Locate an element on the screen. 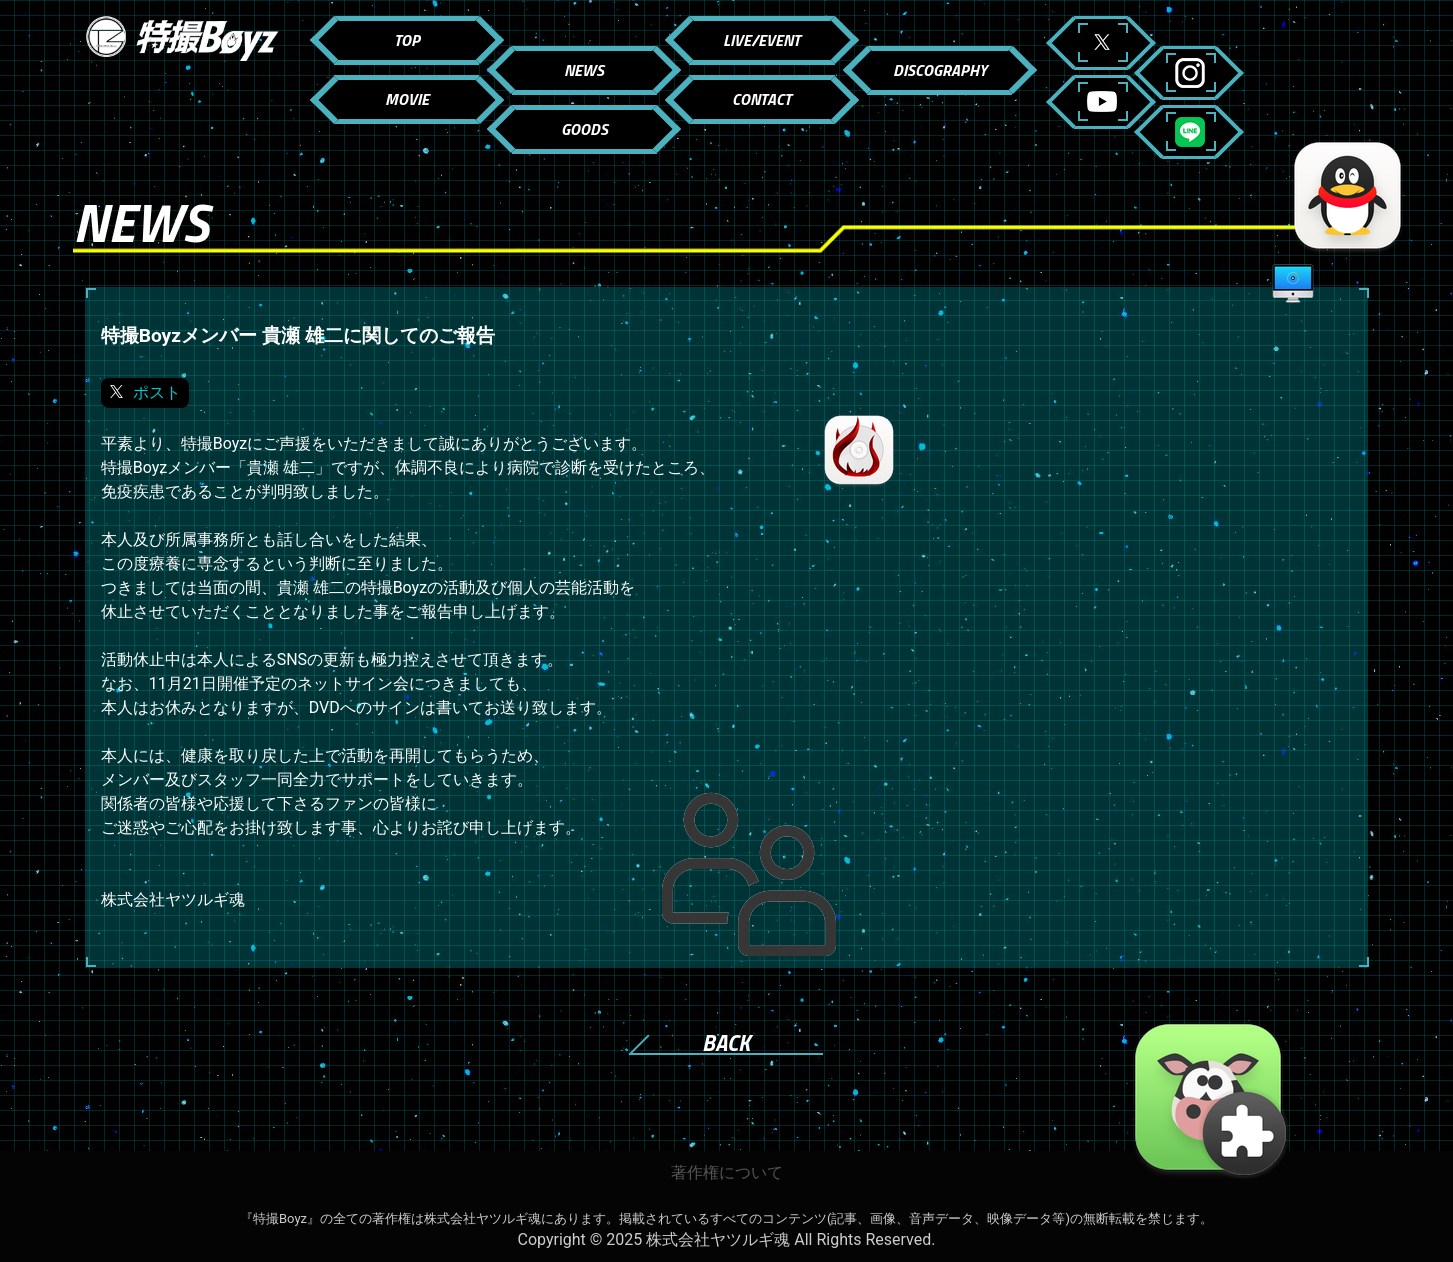 Image resolution: width=1453 pixels, height=1262 pixels. access user account settings is located at coordinates (749, 869).